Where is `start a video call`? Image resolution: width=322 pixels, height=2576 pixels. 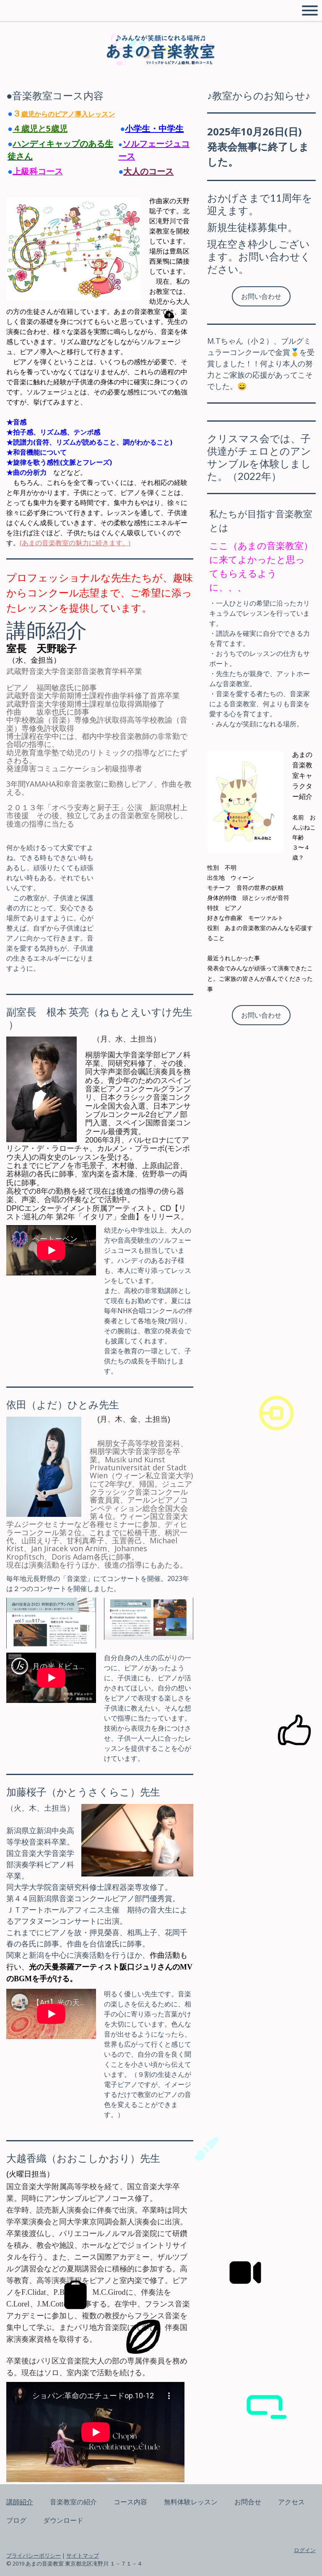
start a video call is located at coordinates (245, 2273).